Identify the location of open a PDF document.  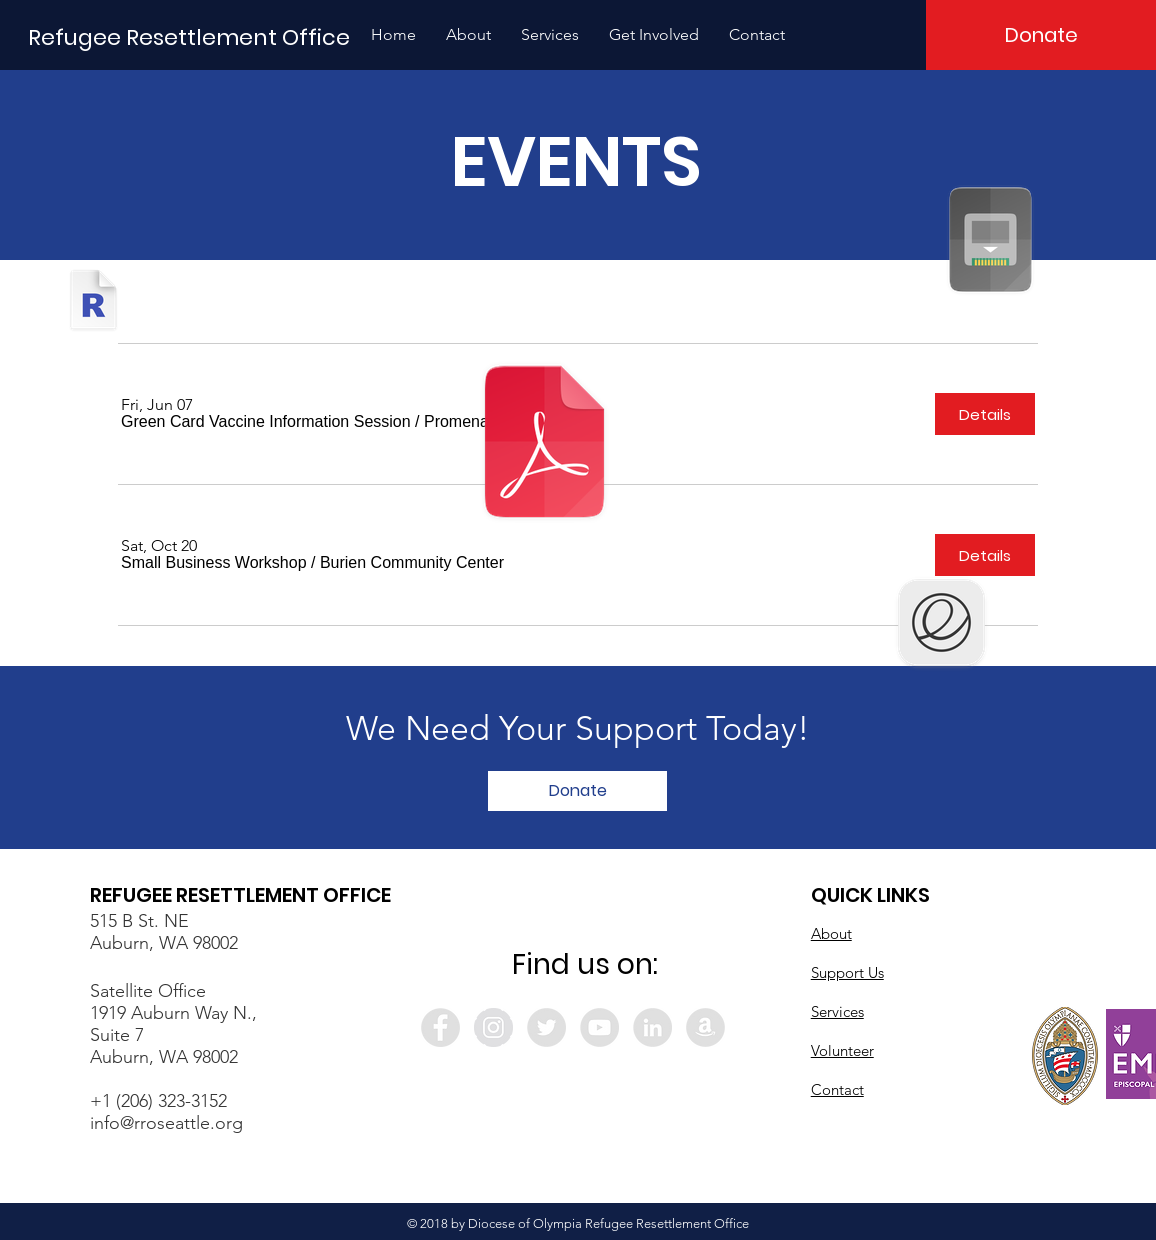
(544, 441).